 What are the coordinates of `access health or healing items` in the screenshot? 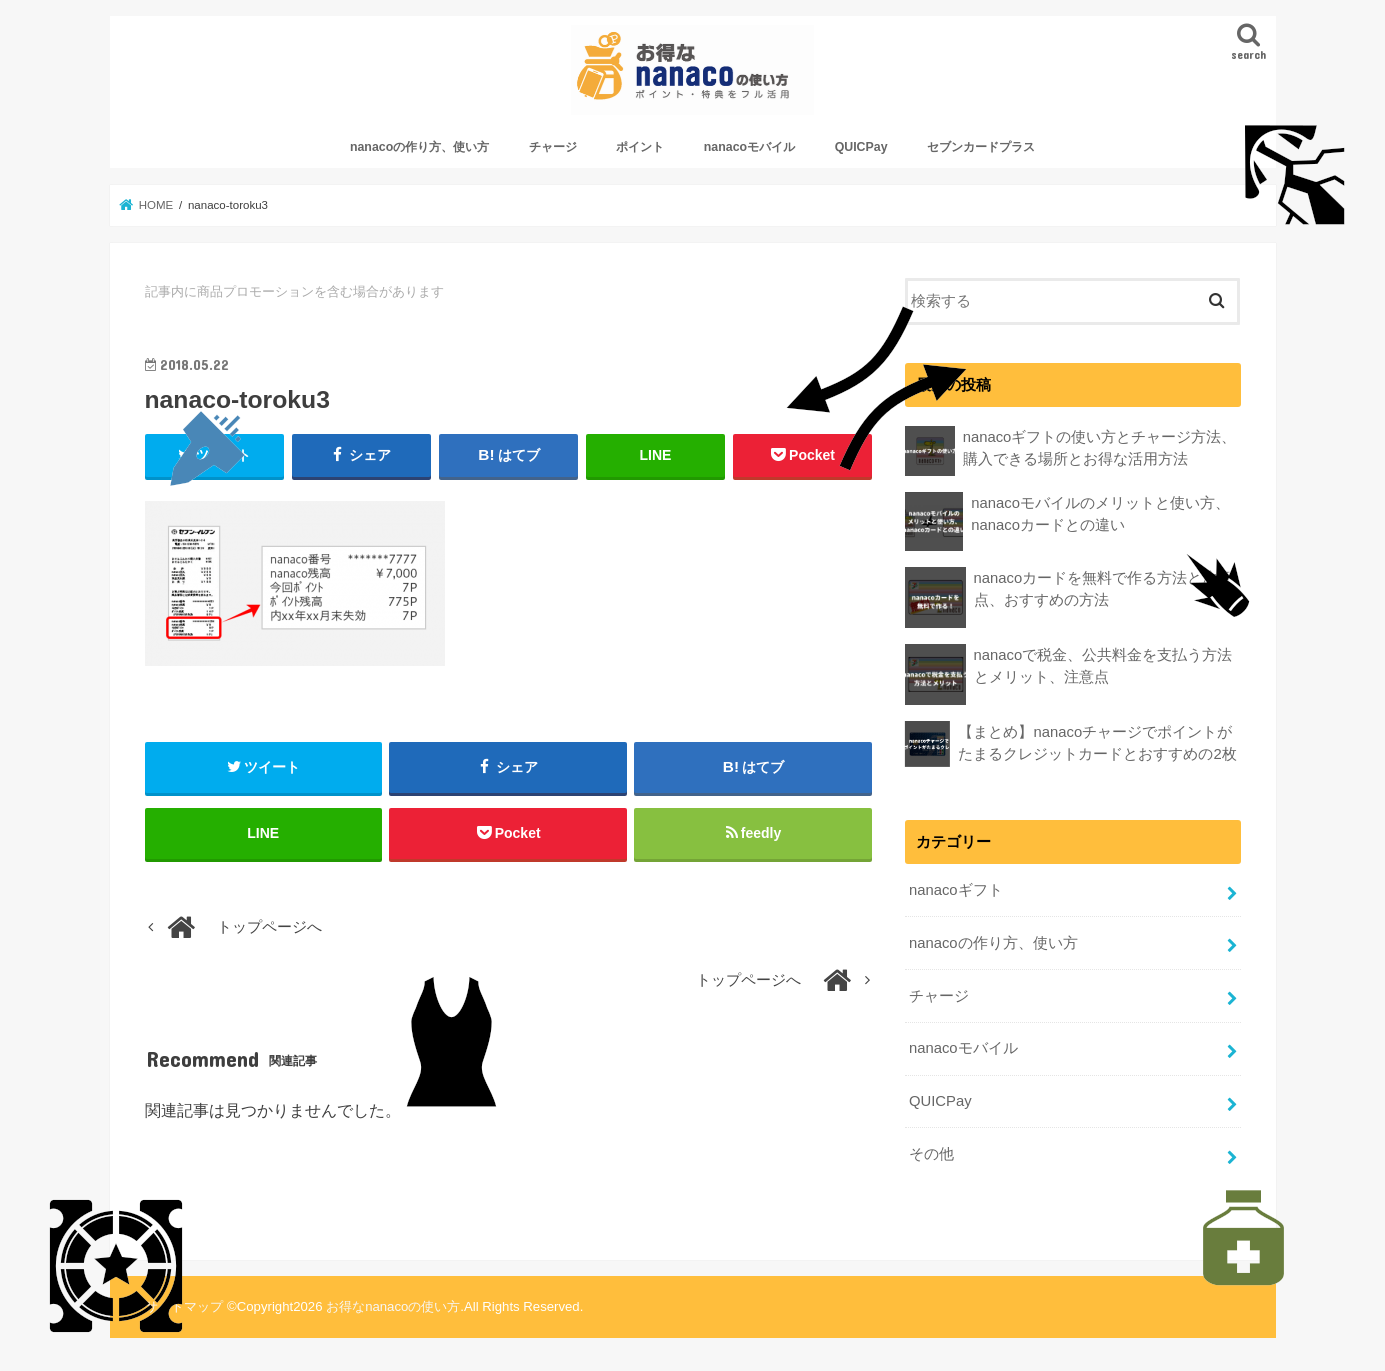 It's located at (1243, 1237).